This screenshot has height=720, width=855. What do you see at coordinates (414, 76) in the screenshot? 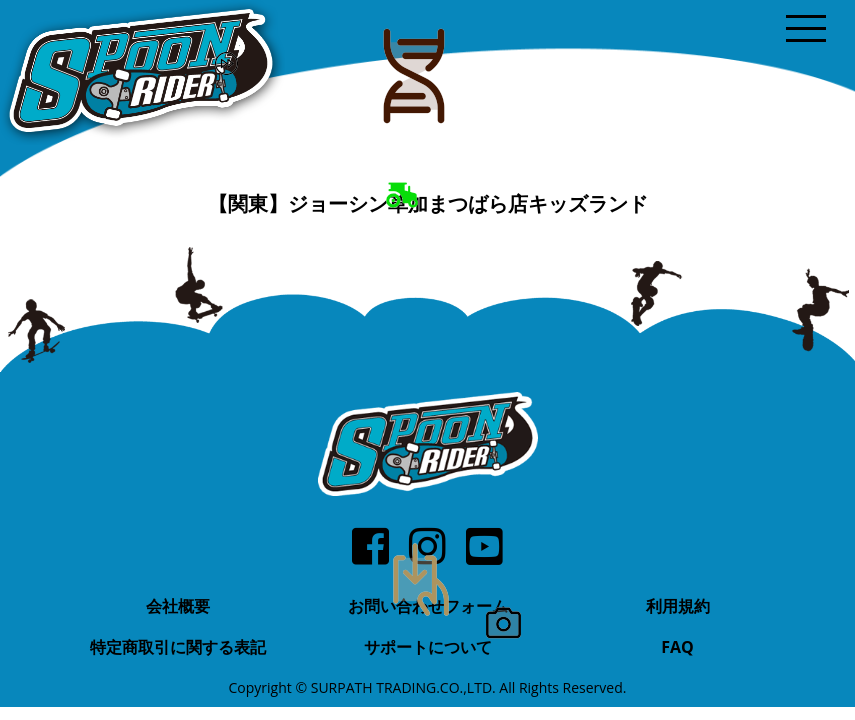
I see `access genetics or DNA-related features` at bounding box center [414, 76].